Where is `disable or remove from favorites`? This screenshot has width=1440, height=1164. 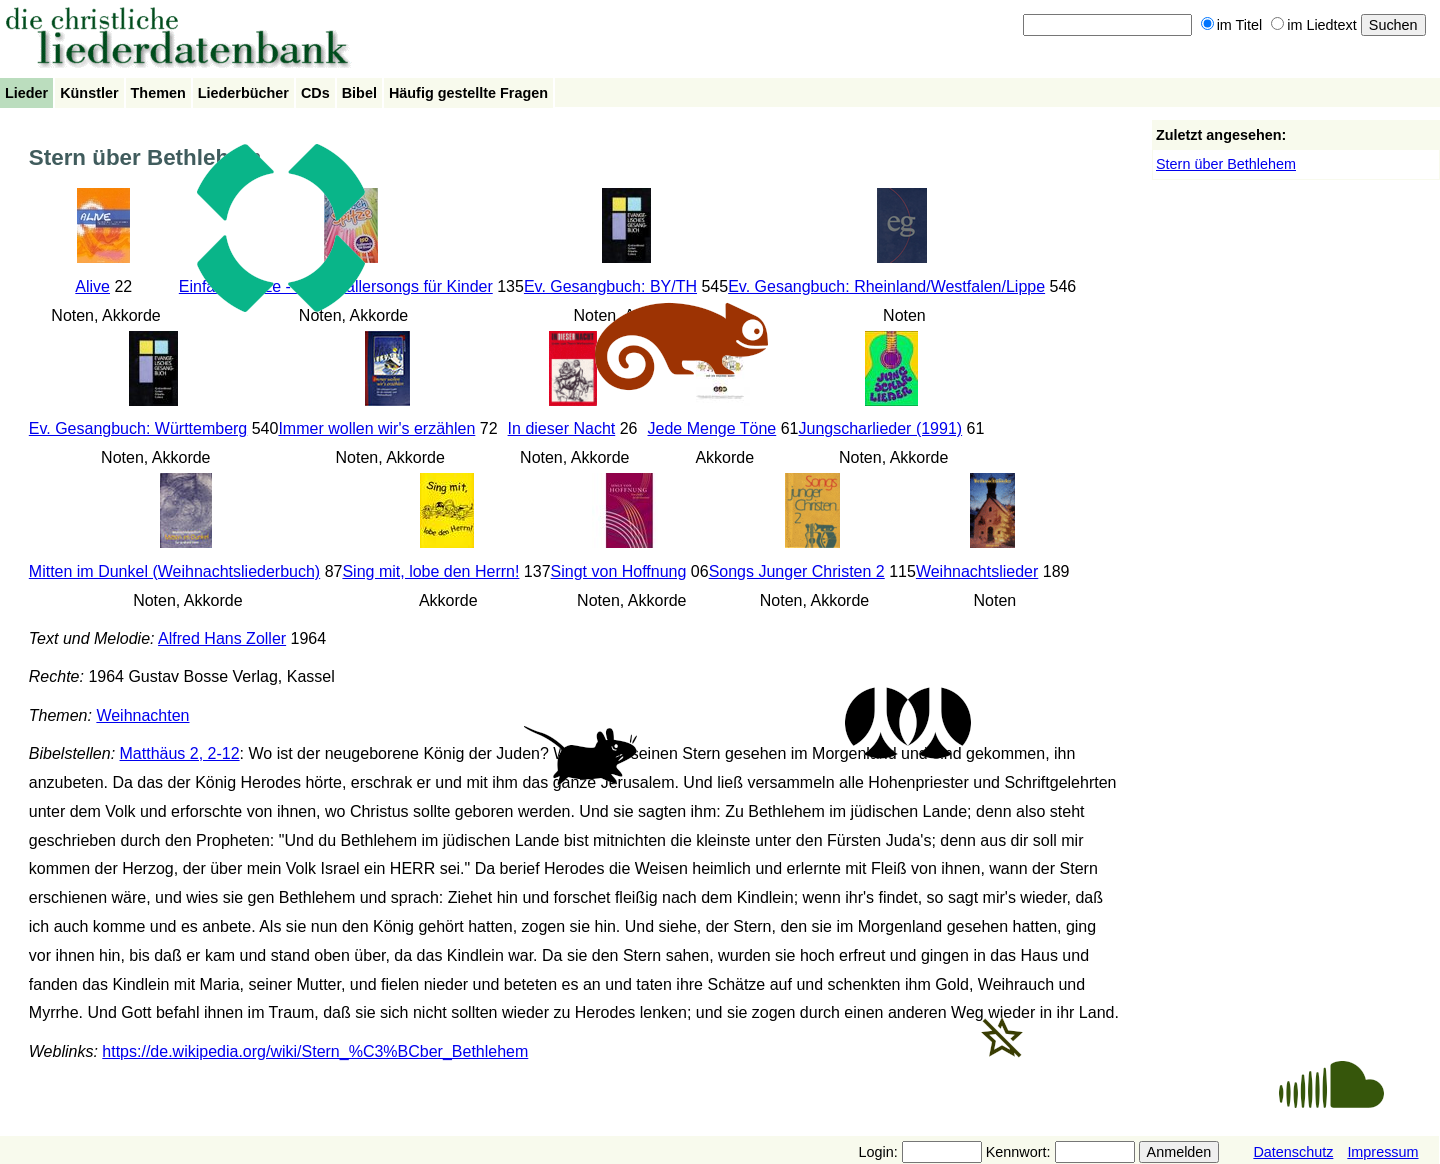 disable or remove from favorites is located at coordinates (1002, 1038).